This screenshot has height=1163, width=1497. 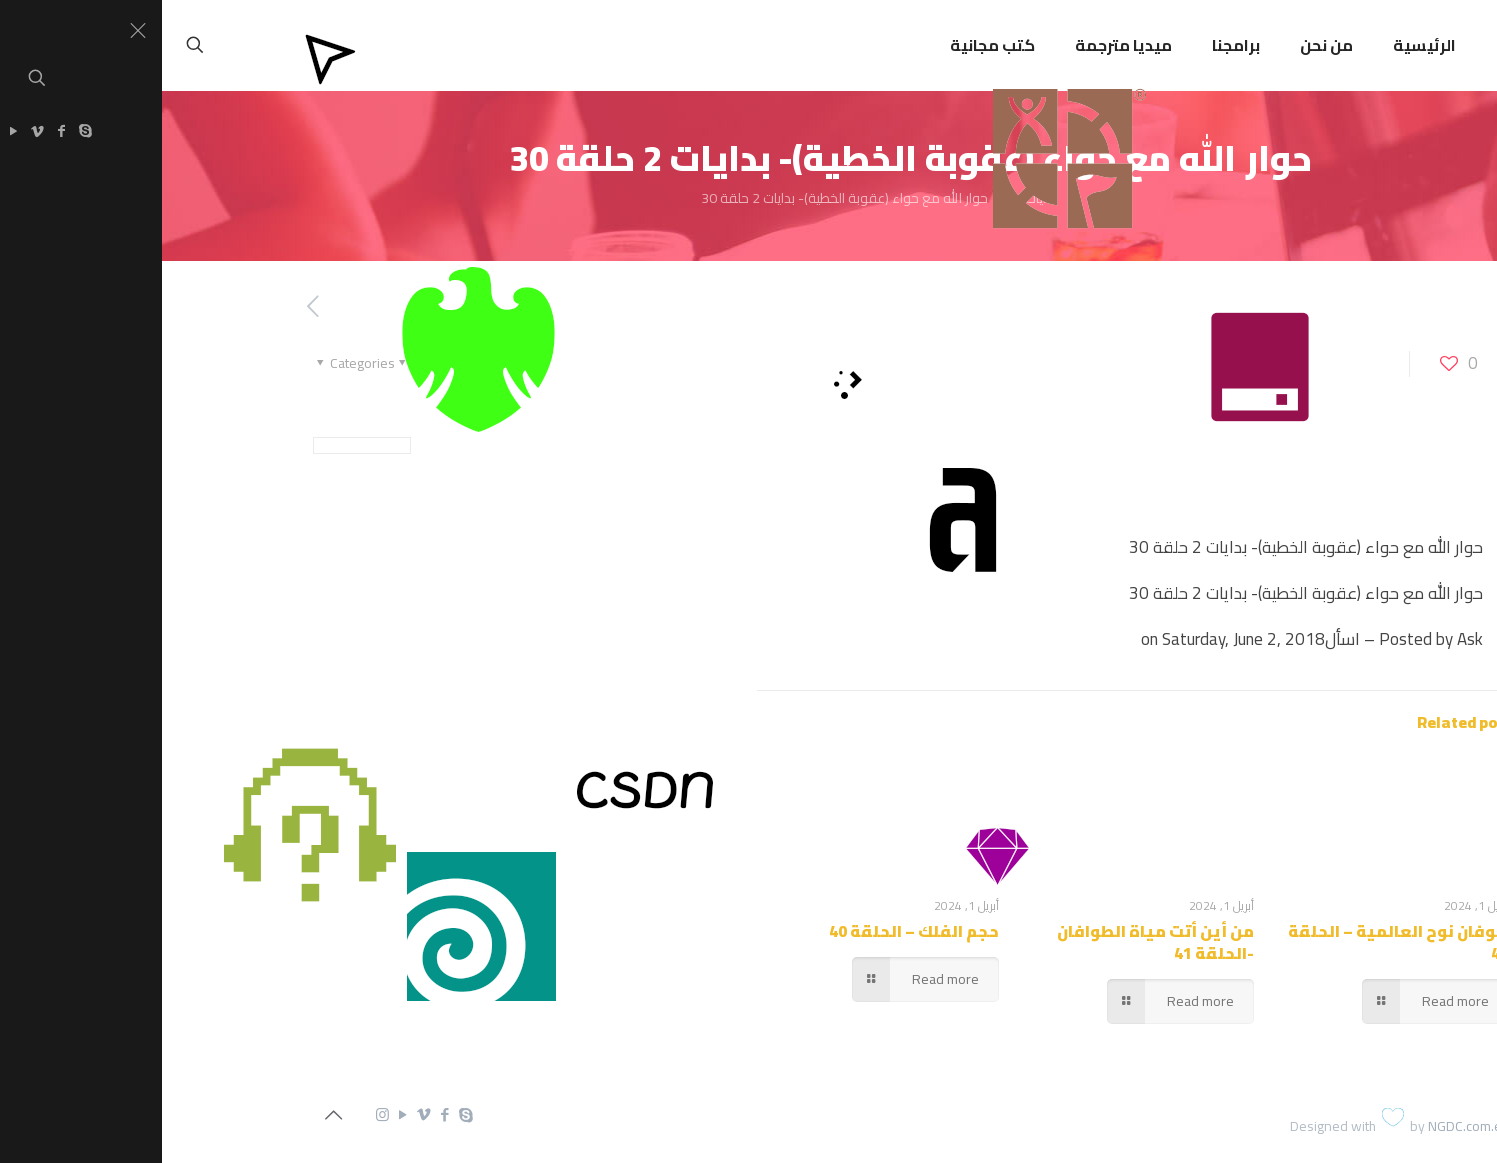 I want to click on open the Barclays banking app, so click(x=478, y=349).